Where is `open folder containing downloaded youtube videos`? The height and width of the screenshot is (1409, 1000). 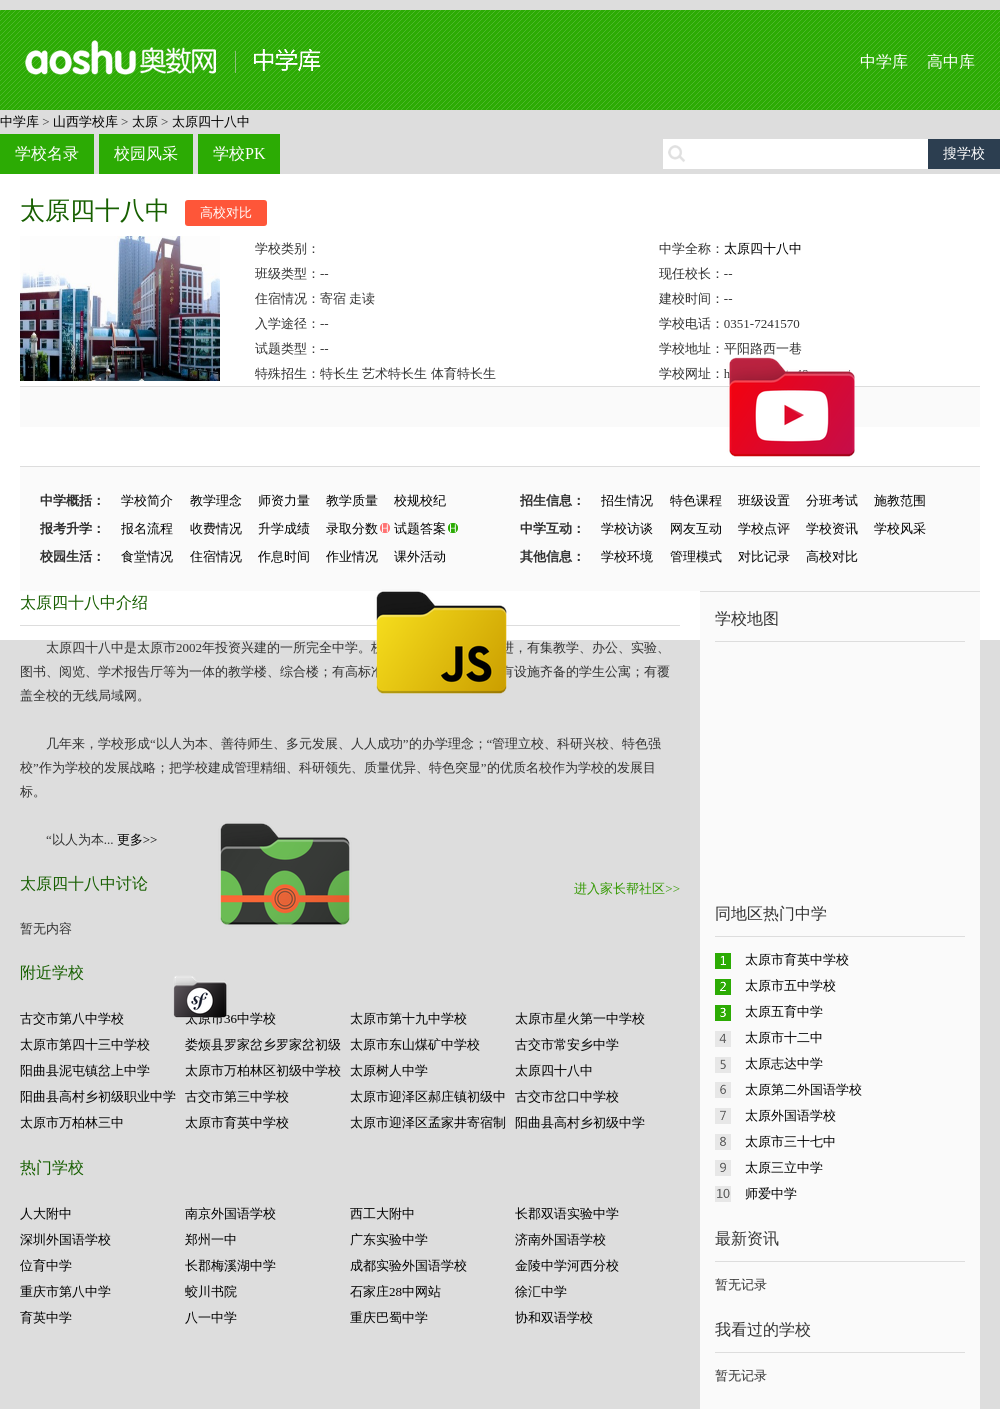 open folder containing downloaded youtube videos is located at coordinates (791, 410).